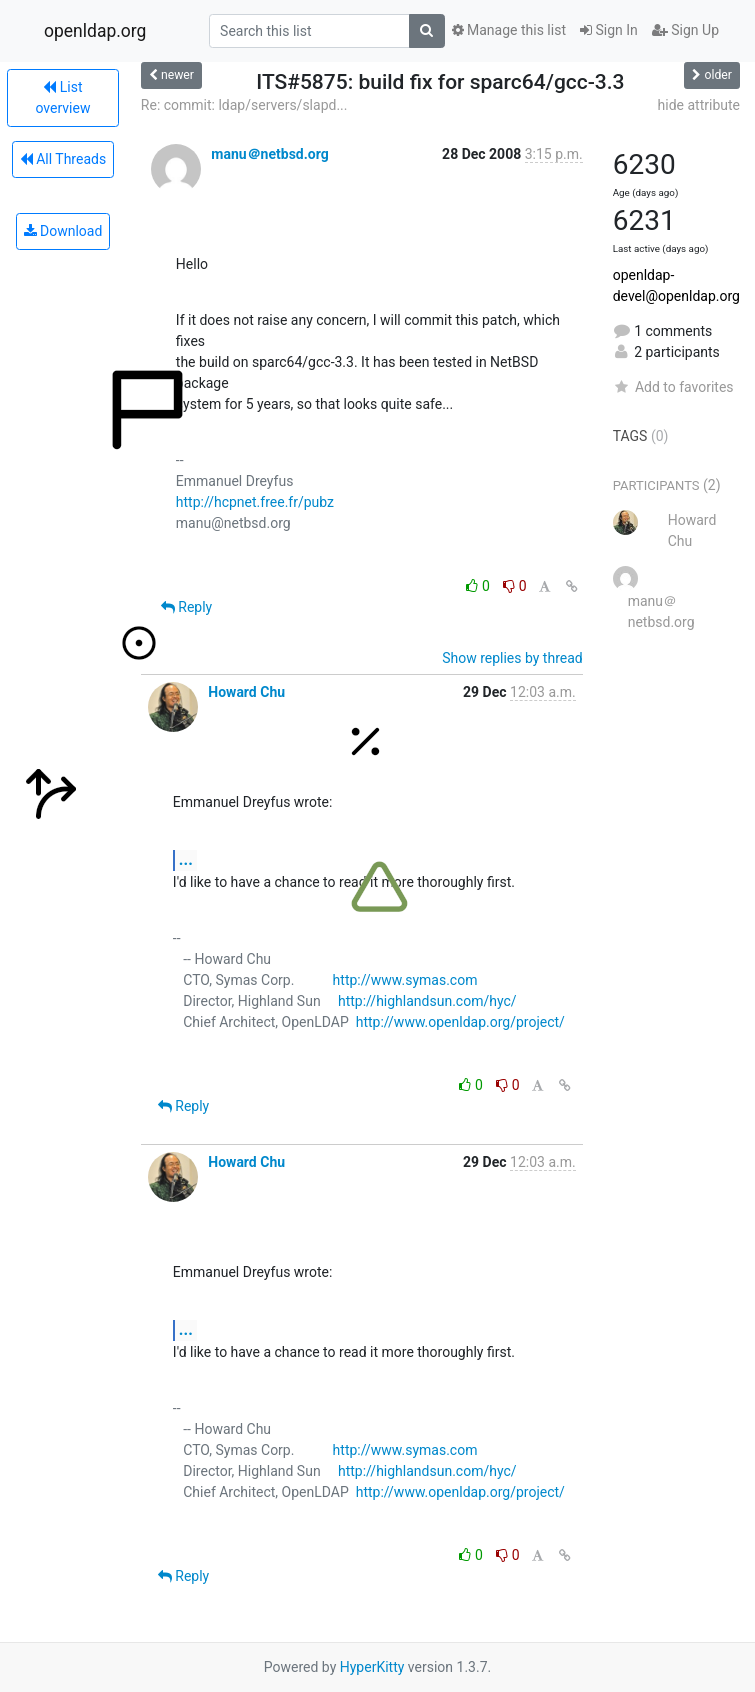  I want to click on select or mark an item as active, so click(139, 643).